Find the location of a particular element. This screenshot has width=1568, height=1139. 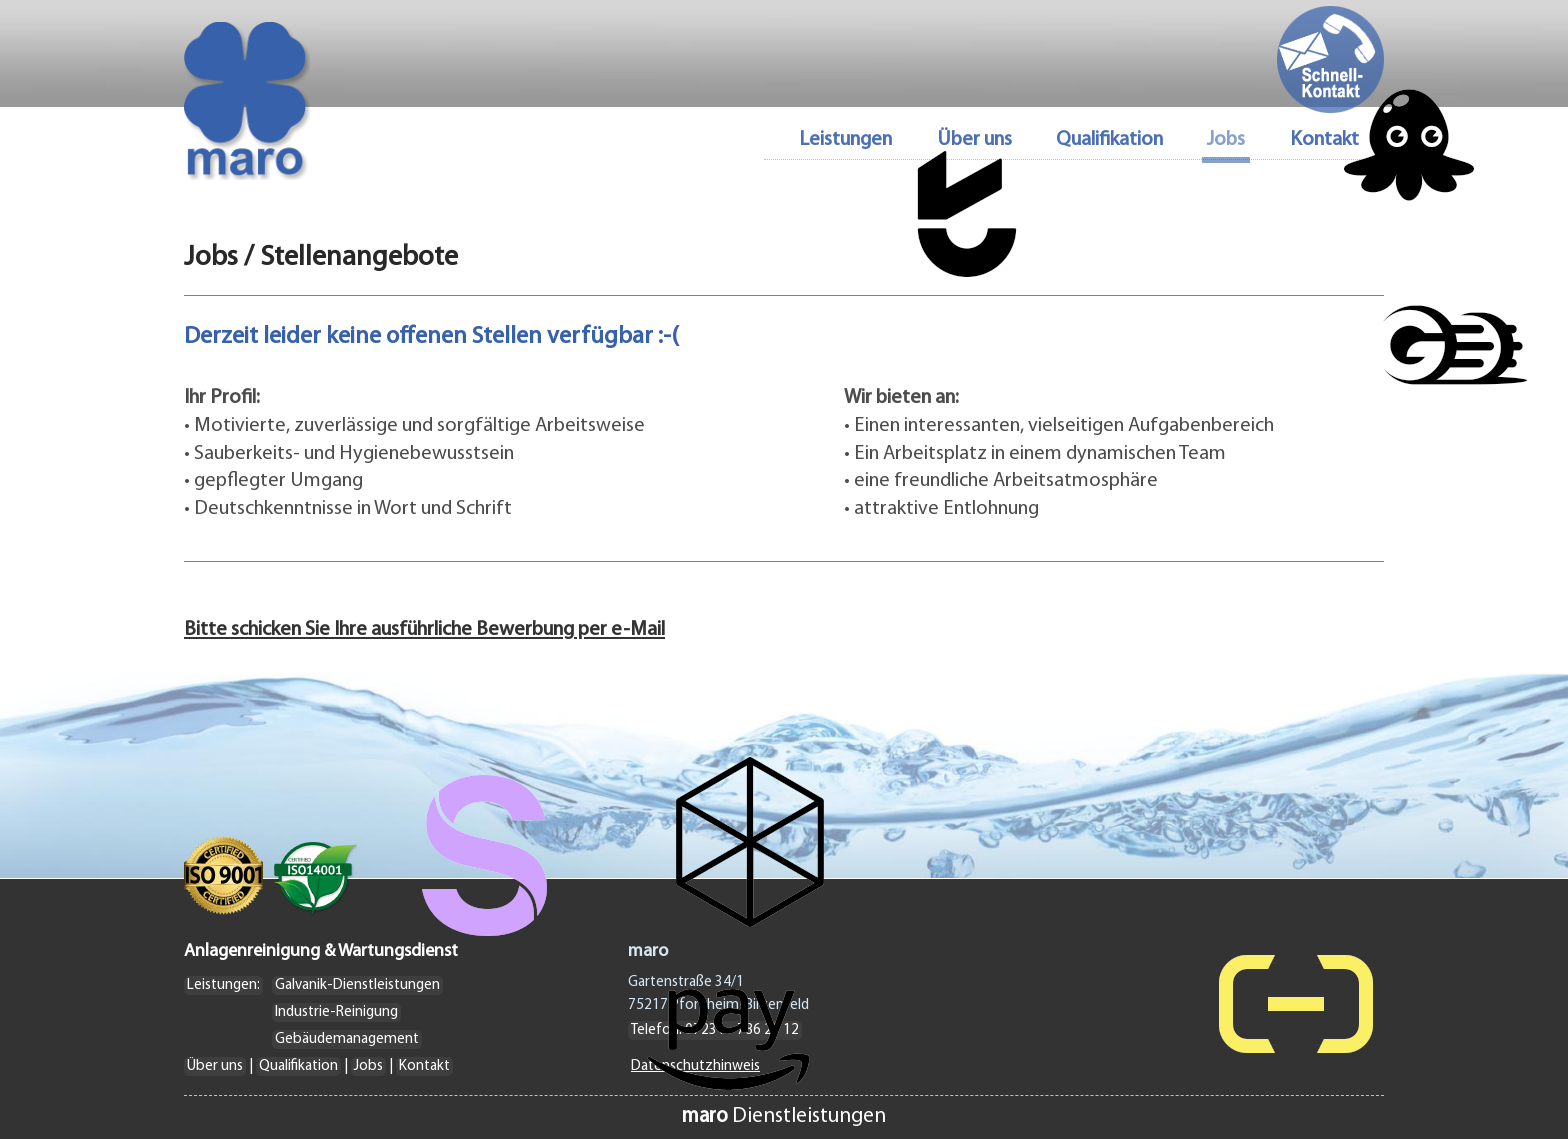

alibaba cloud services logo is located at coordinates (1296, 1004).